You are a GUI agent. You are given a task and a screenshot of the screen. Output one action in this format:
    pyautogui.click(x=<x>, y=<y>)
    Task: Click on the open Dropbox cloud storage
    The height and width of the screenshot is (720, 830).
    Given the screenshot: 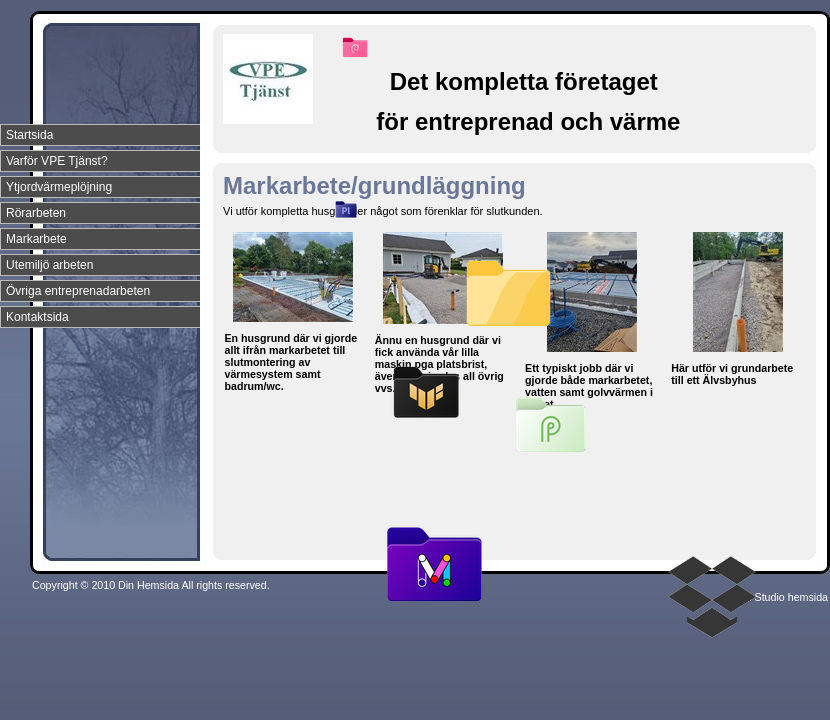 What is the action you would take?
    pyautogui.click(x=712, y=600)
    